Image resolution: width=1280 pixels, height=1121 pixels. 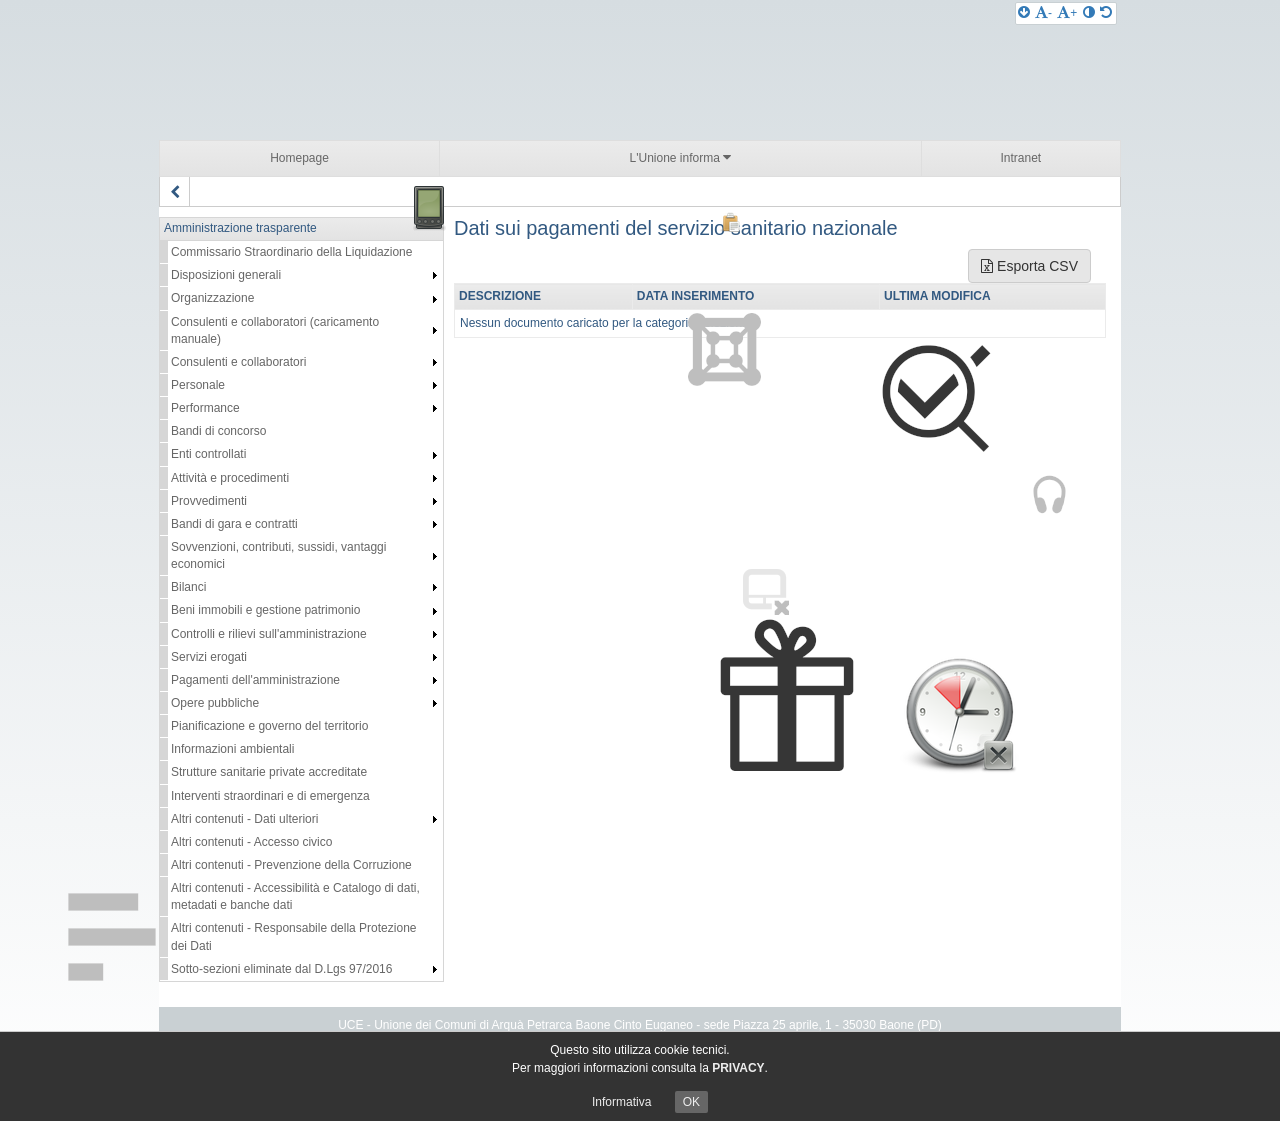 What do you see at coordinates (112, 937) in the screenshot?
I see `align text to the left margin` at bounding box center [112, 937].